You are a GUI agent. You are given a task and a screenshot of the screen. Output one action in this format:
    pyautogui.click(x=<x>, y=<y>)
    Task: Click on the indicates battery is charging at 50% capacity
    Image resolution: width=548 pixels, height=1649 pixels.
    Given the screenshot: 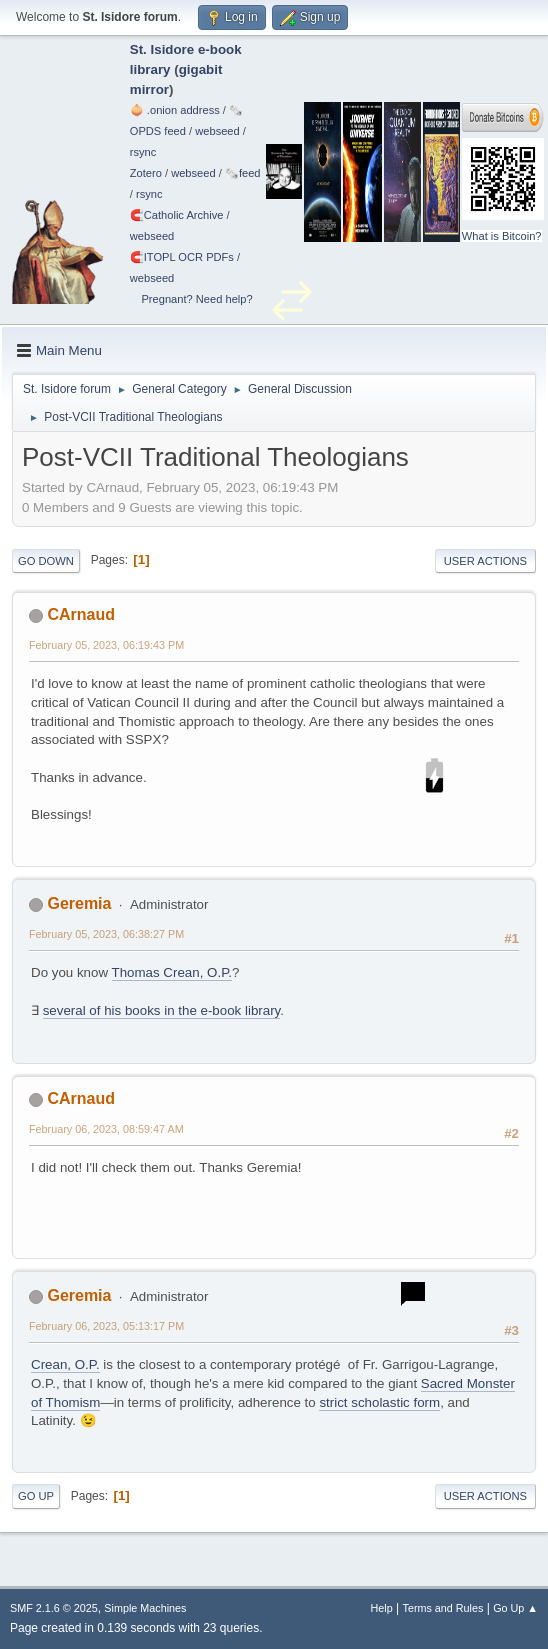 What is the action you would take?
    pyautogui.click(x=434, y=775)
    